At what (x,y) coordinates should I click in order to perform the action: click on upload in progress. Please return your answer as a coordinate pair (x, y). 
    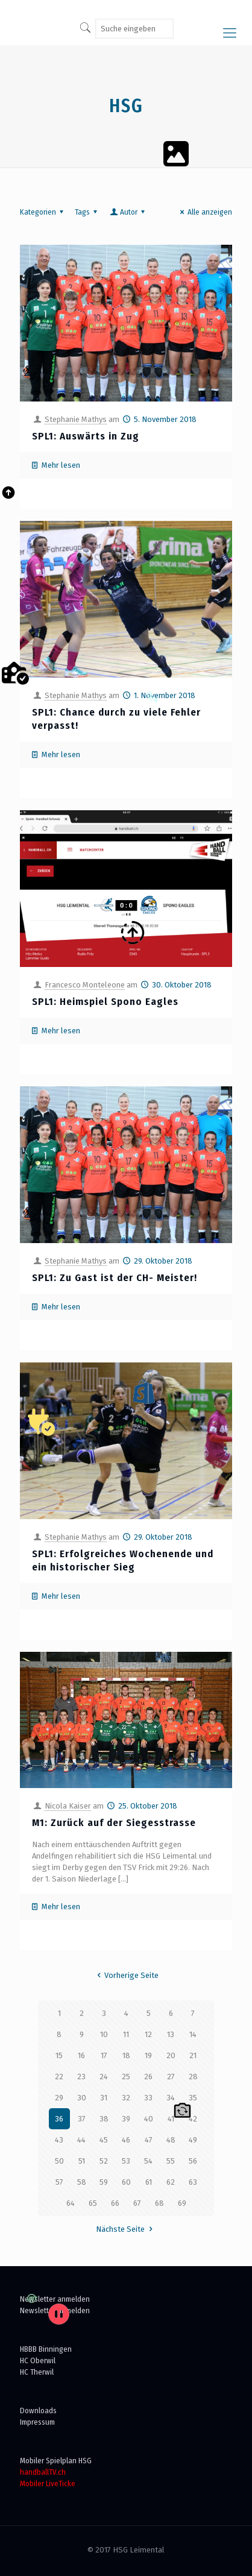
    Looking at the image, I should click on (133, 933).